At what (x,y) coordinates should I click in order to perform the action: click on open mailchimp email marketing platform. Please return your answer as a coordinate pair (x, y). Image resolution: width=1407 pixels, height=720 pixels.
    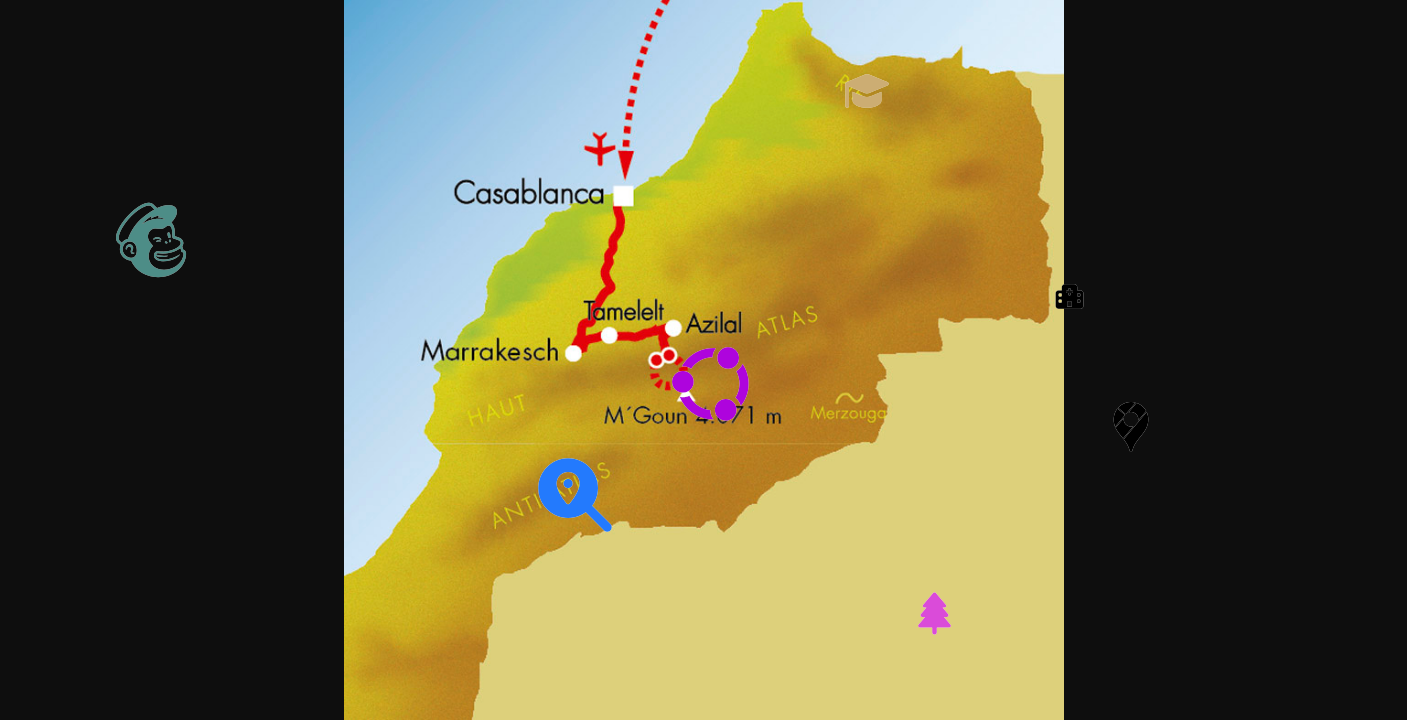
    Looking at the image, I should click on (151, 240).